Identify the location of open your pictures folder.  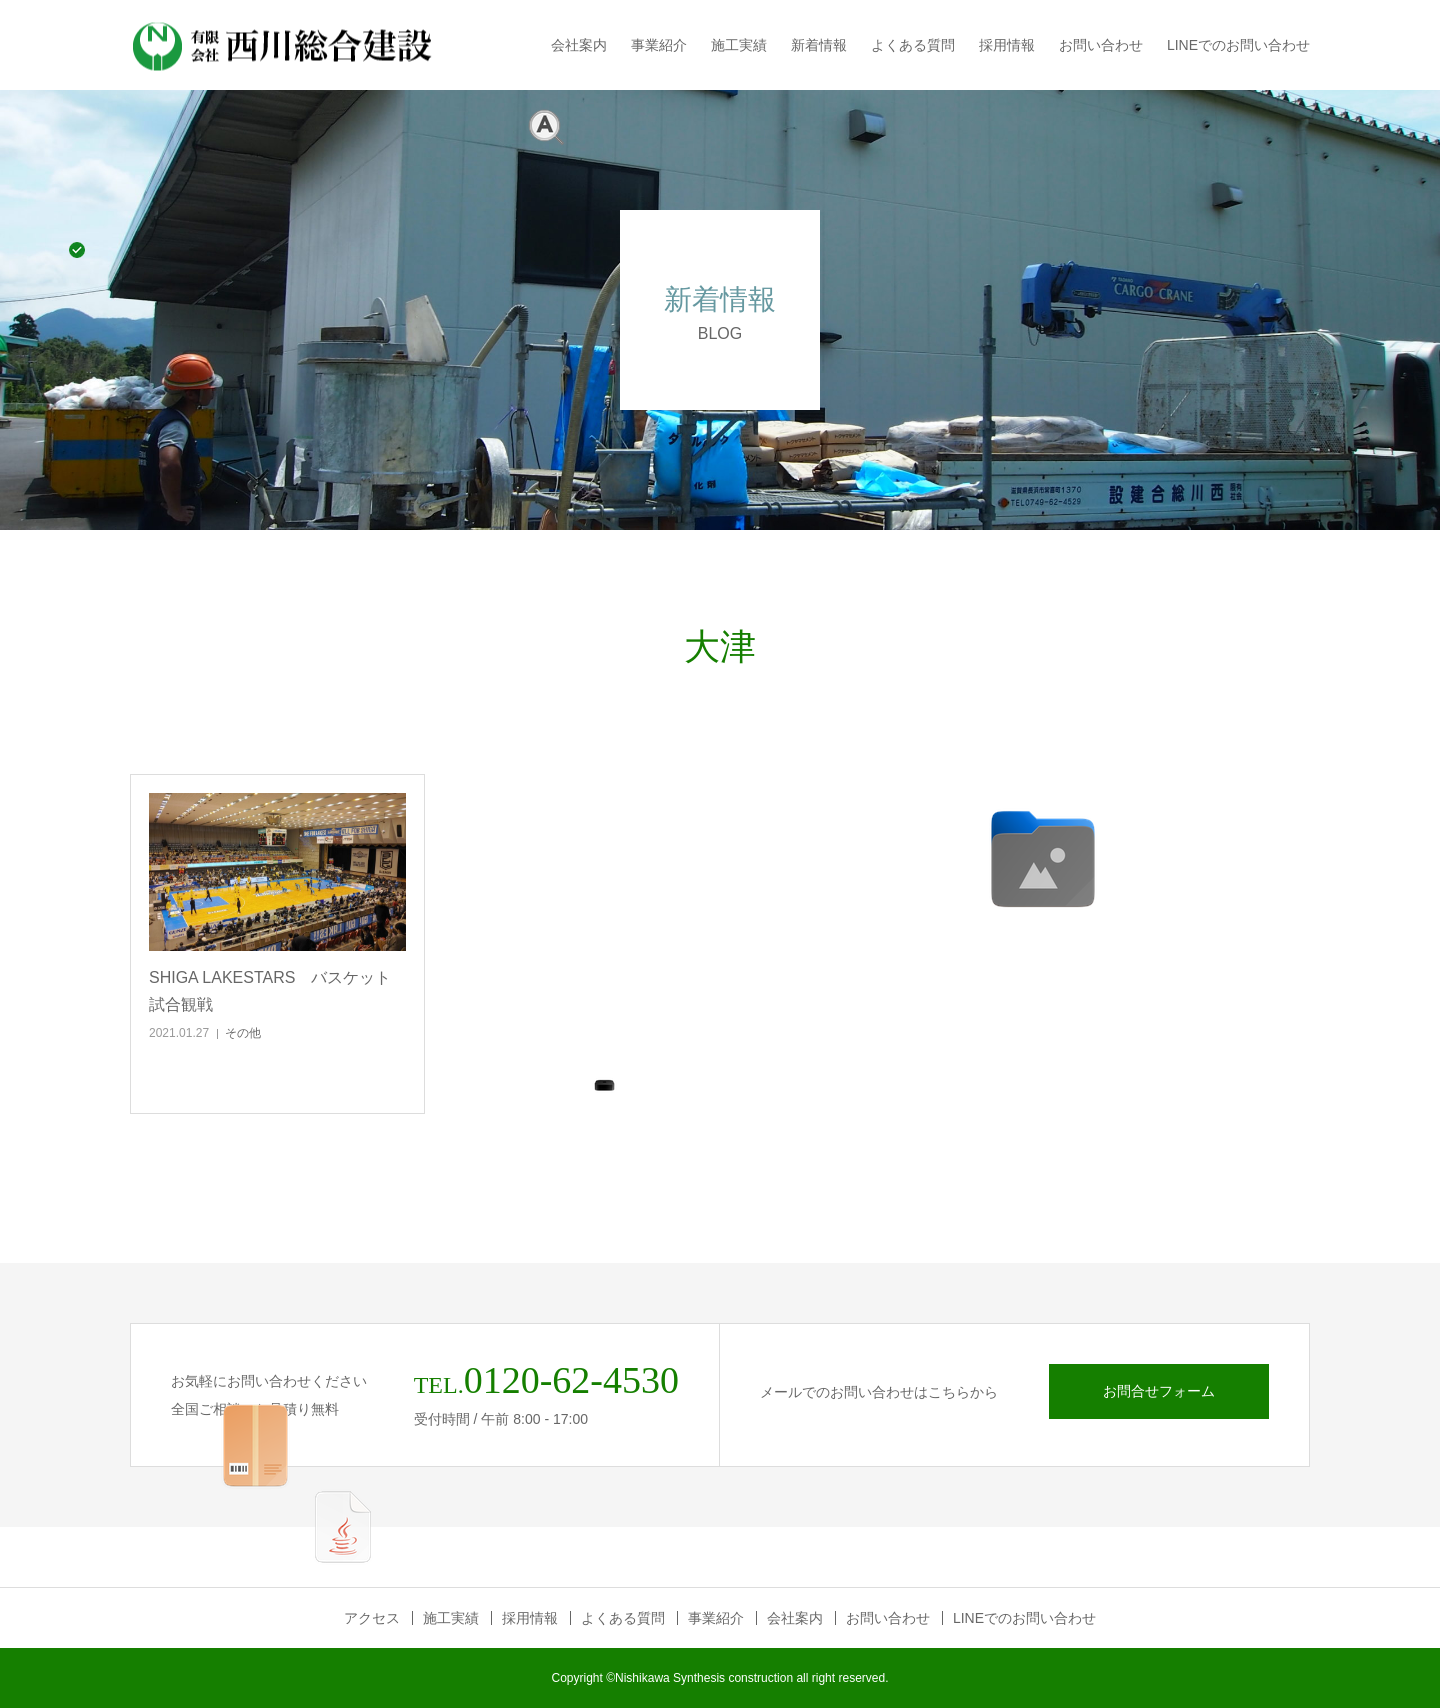
(1043, 859).